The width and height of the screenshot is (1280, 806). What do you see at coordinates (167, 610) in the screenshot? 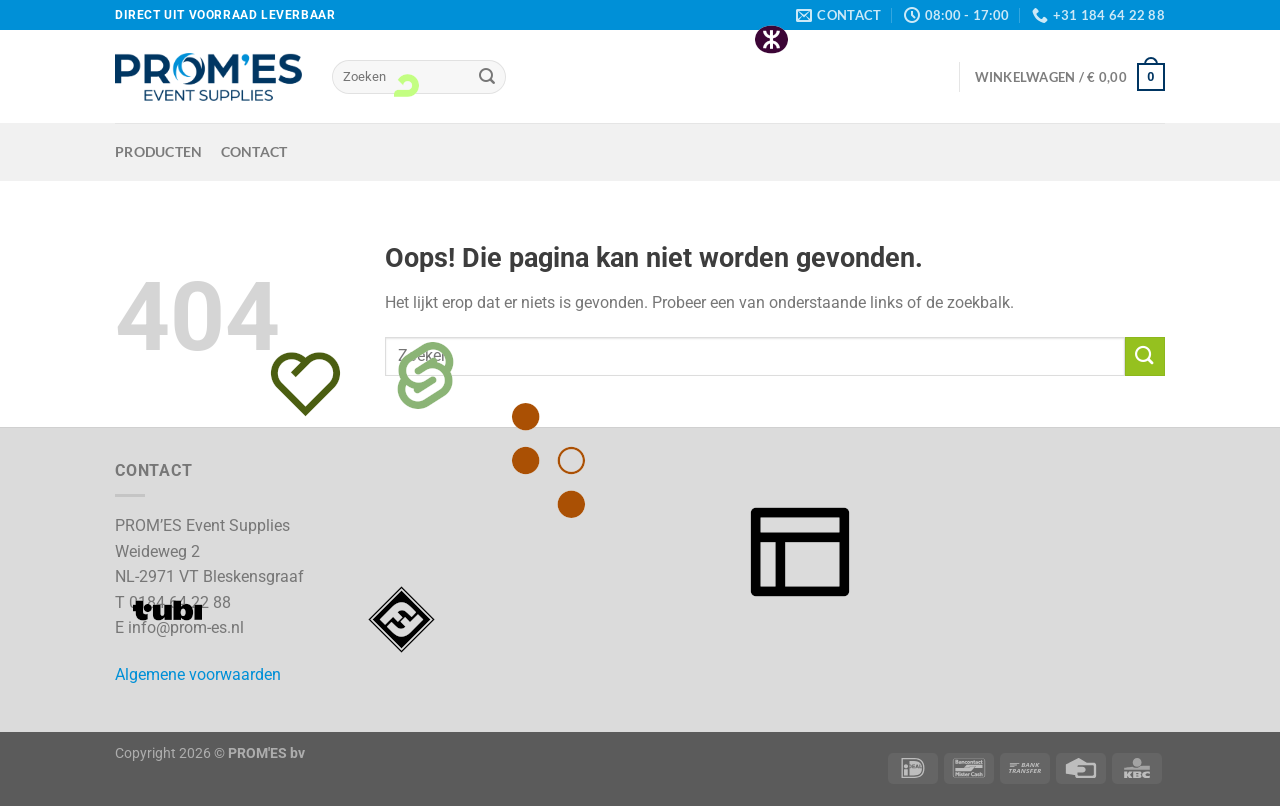
I see `open the tubi streaming app` at bounding box center [167, 610].